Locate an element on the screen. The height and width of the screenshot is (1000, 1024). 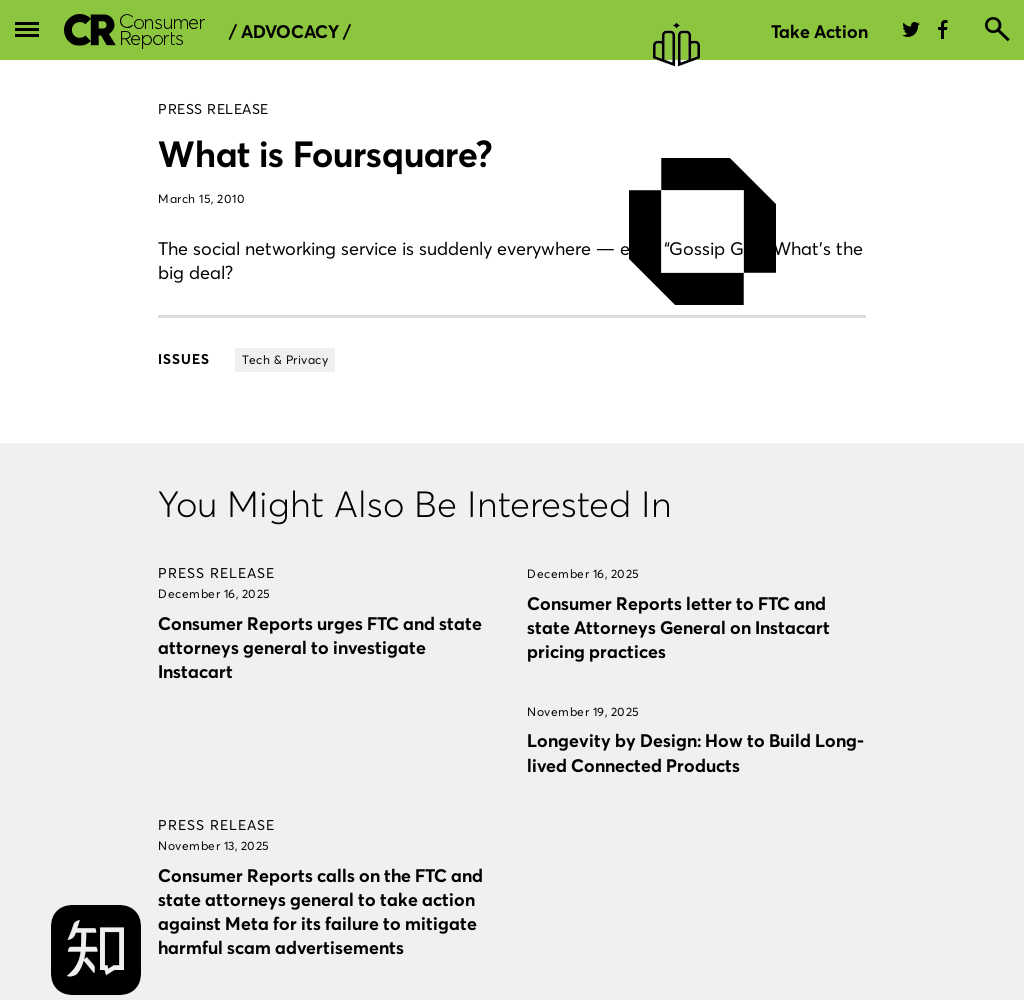
open zhihu app is located at coordinates (96, 950).